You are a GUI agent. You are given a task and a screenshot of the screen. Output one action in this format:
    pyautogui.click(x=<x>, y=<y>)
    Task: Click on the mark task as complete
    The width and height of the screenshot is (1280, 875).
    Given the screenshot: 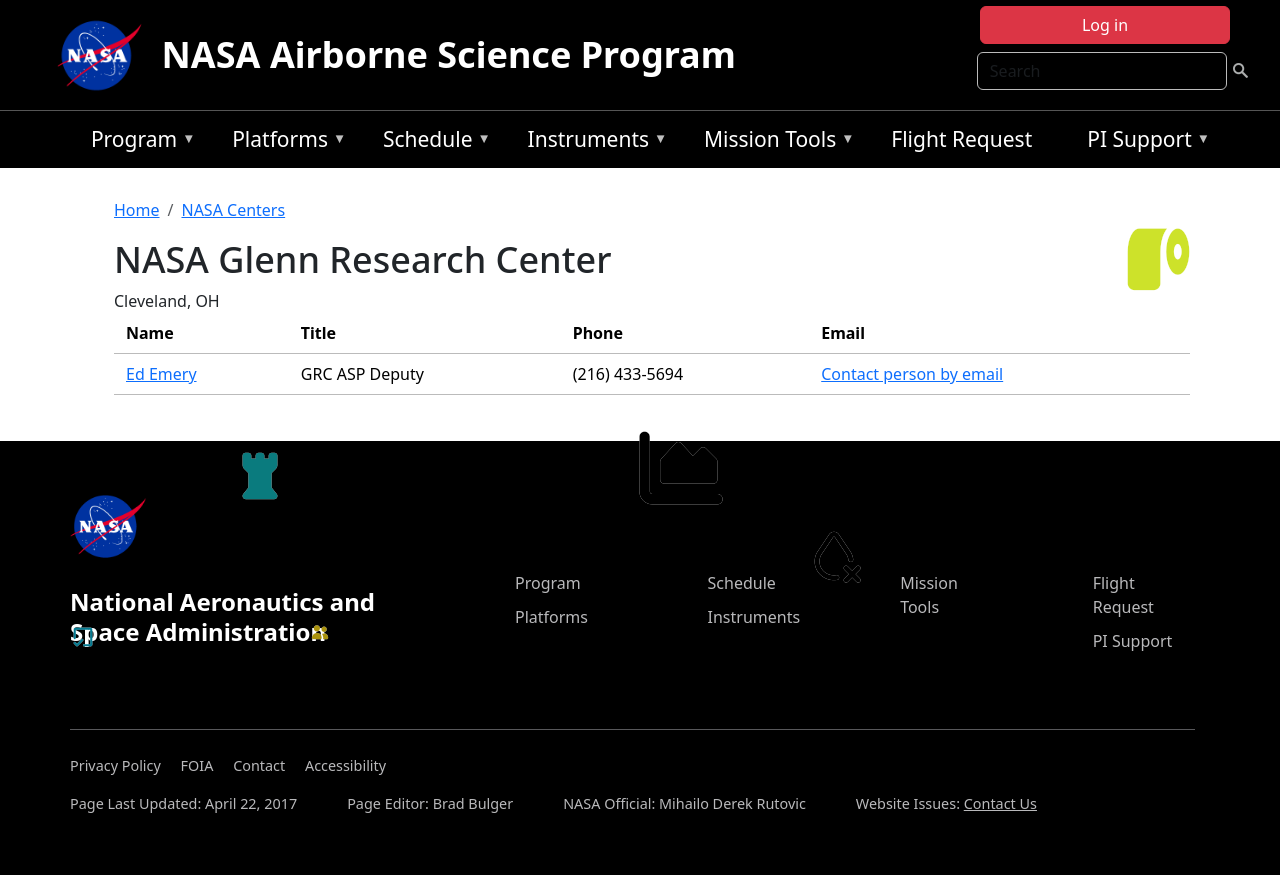 What is the action you would take?
    pyautogui.click(x=83, y=637)
    